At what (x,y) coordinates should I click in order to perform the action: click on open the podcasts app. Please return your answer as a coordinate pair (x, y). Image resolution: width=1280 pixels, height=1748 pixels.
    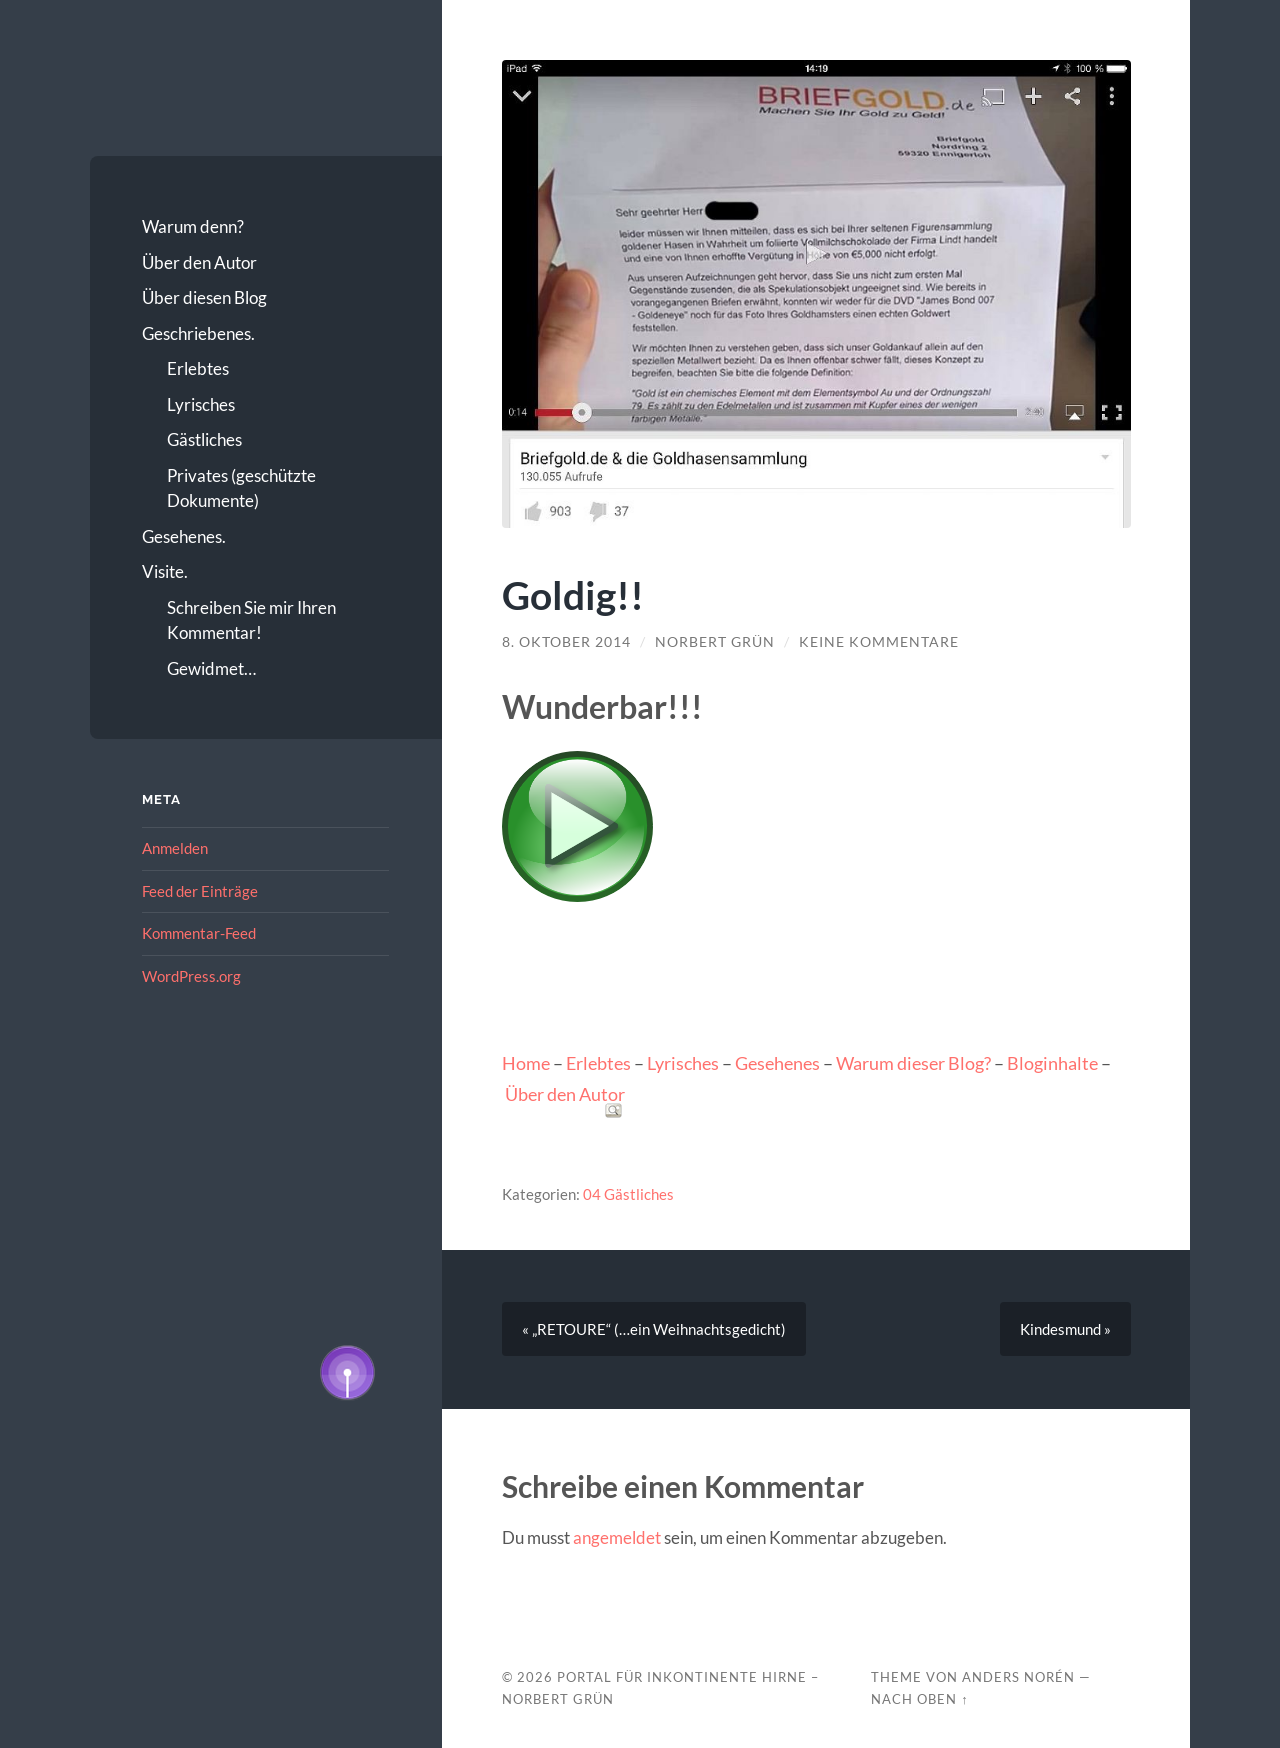
    Looking at the image, I should click on (347, 1372).